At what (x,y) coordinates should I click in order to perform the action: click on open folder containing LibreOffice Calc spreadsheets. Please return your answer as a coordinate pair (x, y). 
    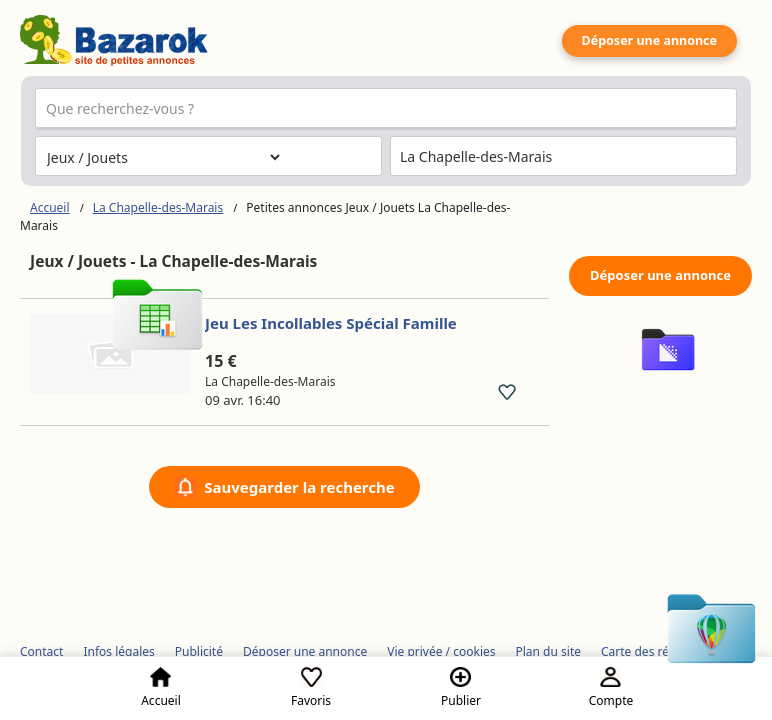
    Looking at the image, I should click on (157, 317).